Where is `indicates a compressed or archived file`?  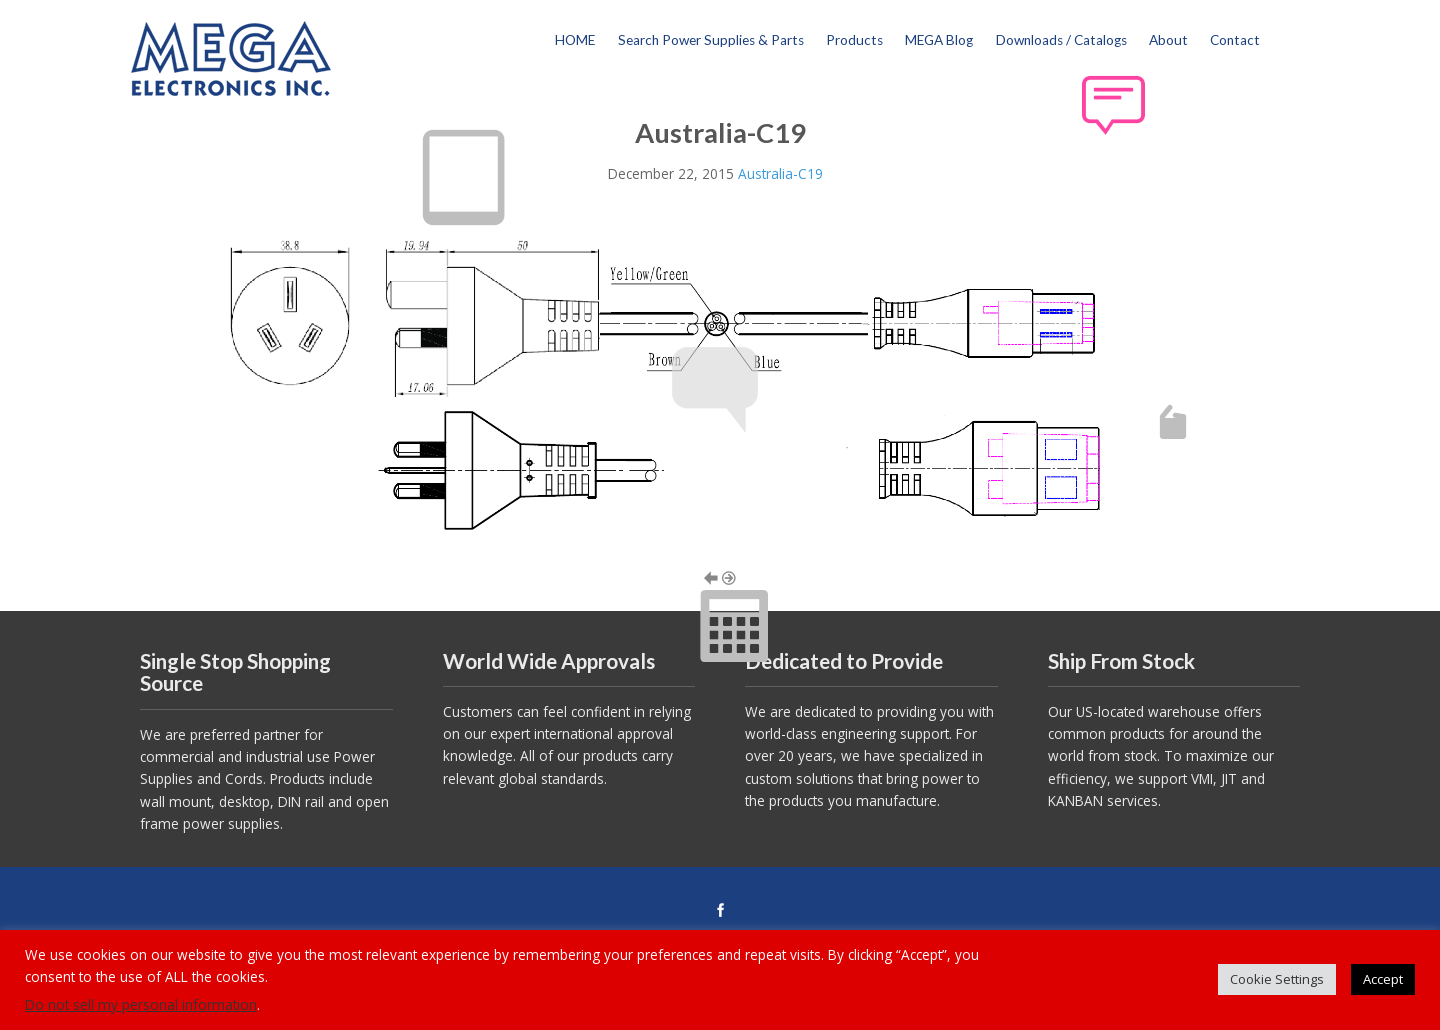
indicates a compressed or archived file is located at coordinates (1173, 418).